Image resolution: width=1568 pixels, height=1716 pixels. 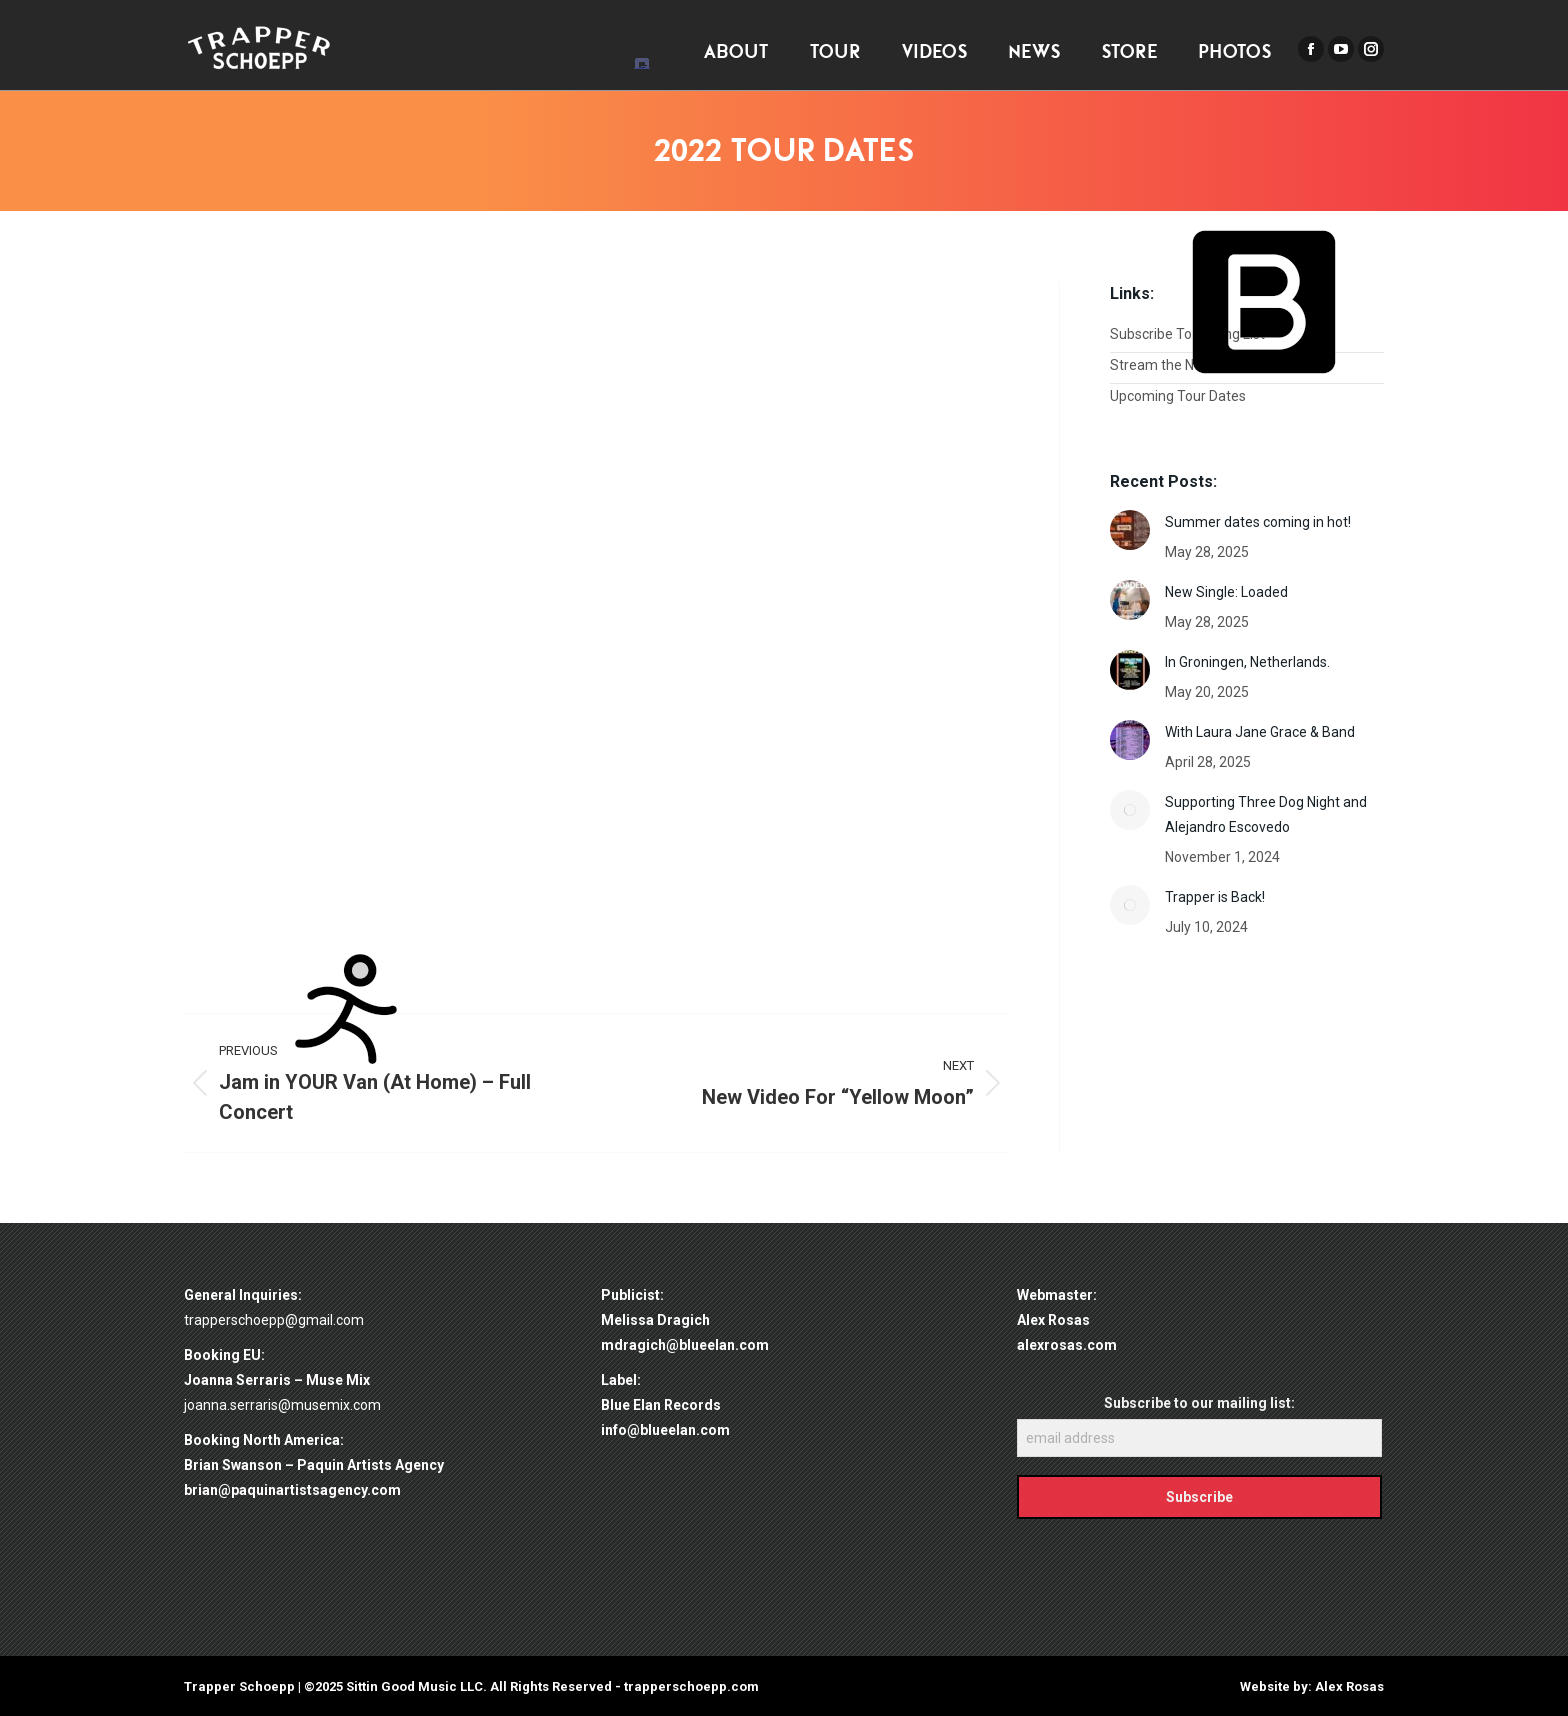 What do you see at coordinates (642, 64) in the screenshot?
I see `open whiteboard or presentation mode` at bounding box center [642, 64].